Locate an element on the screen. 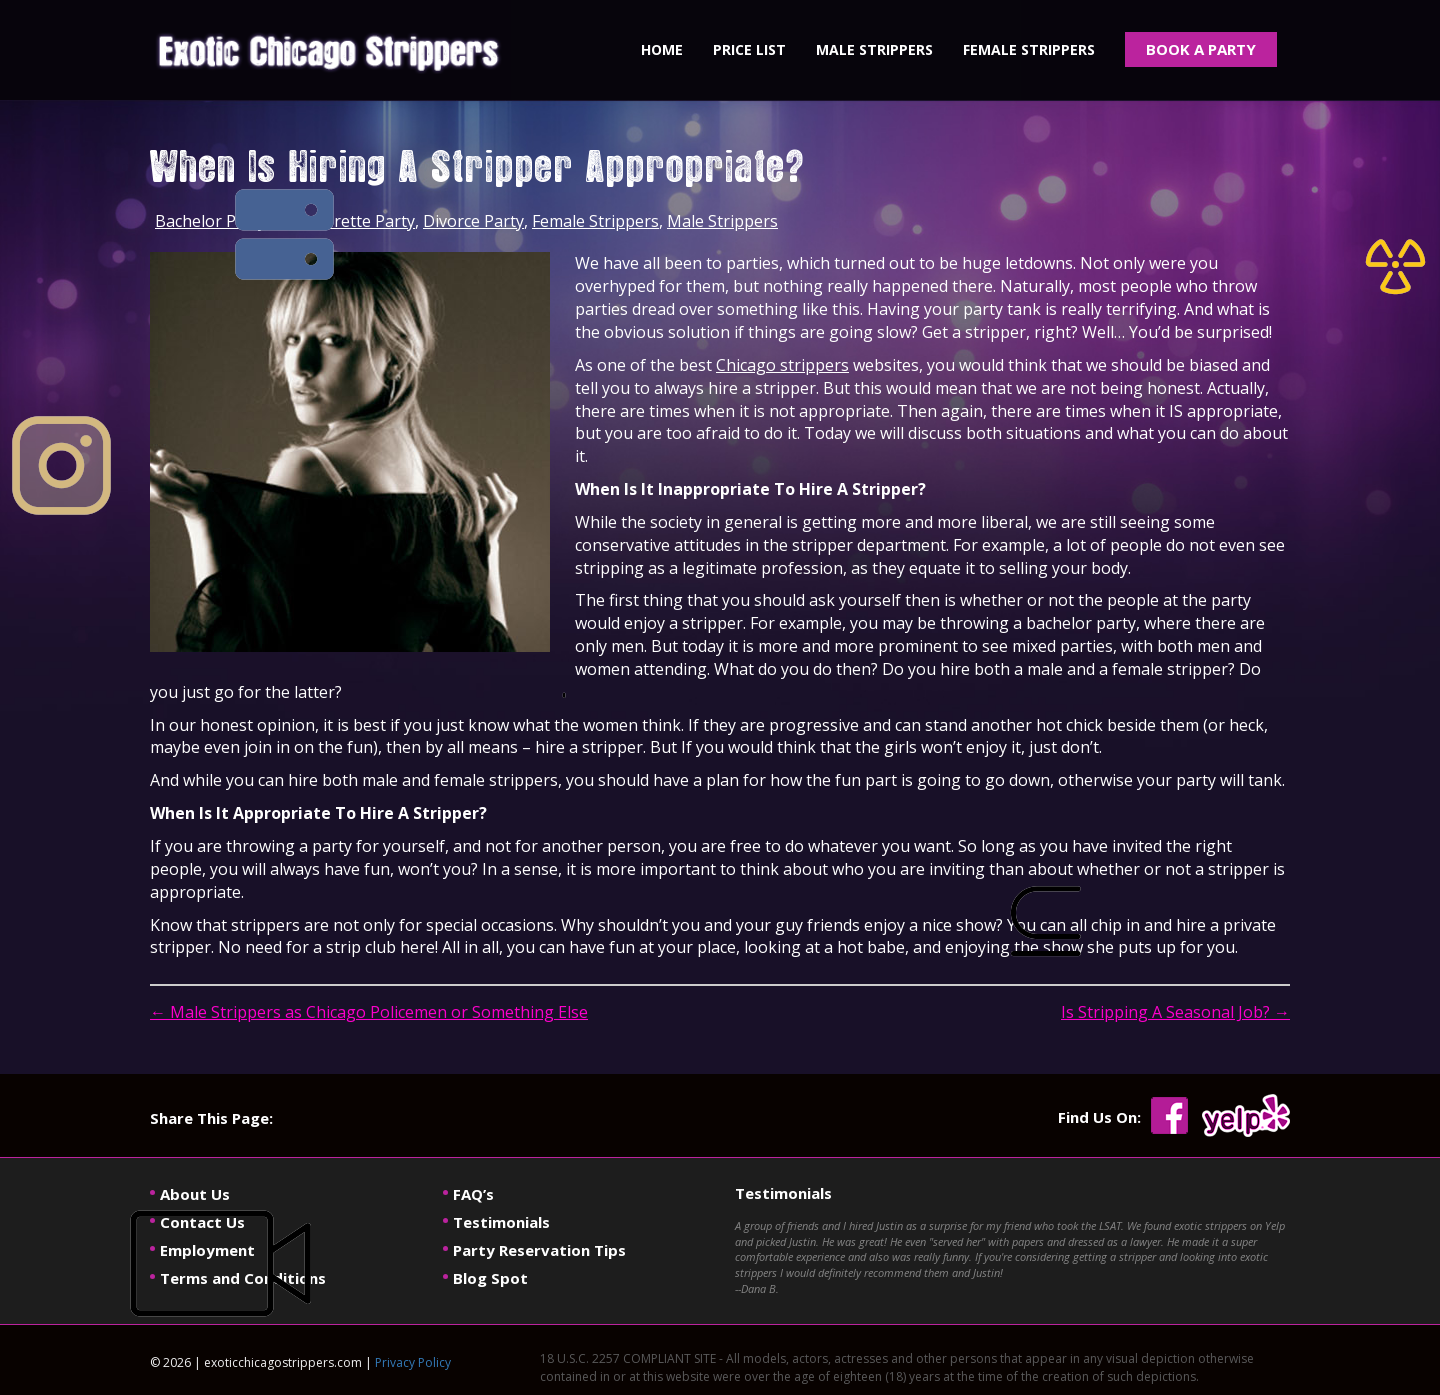 This screenshot has width=1440, height=1395. indicates a subset relationship in mathematical or set operations is located at coordinates (1047, 919).